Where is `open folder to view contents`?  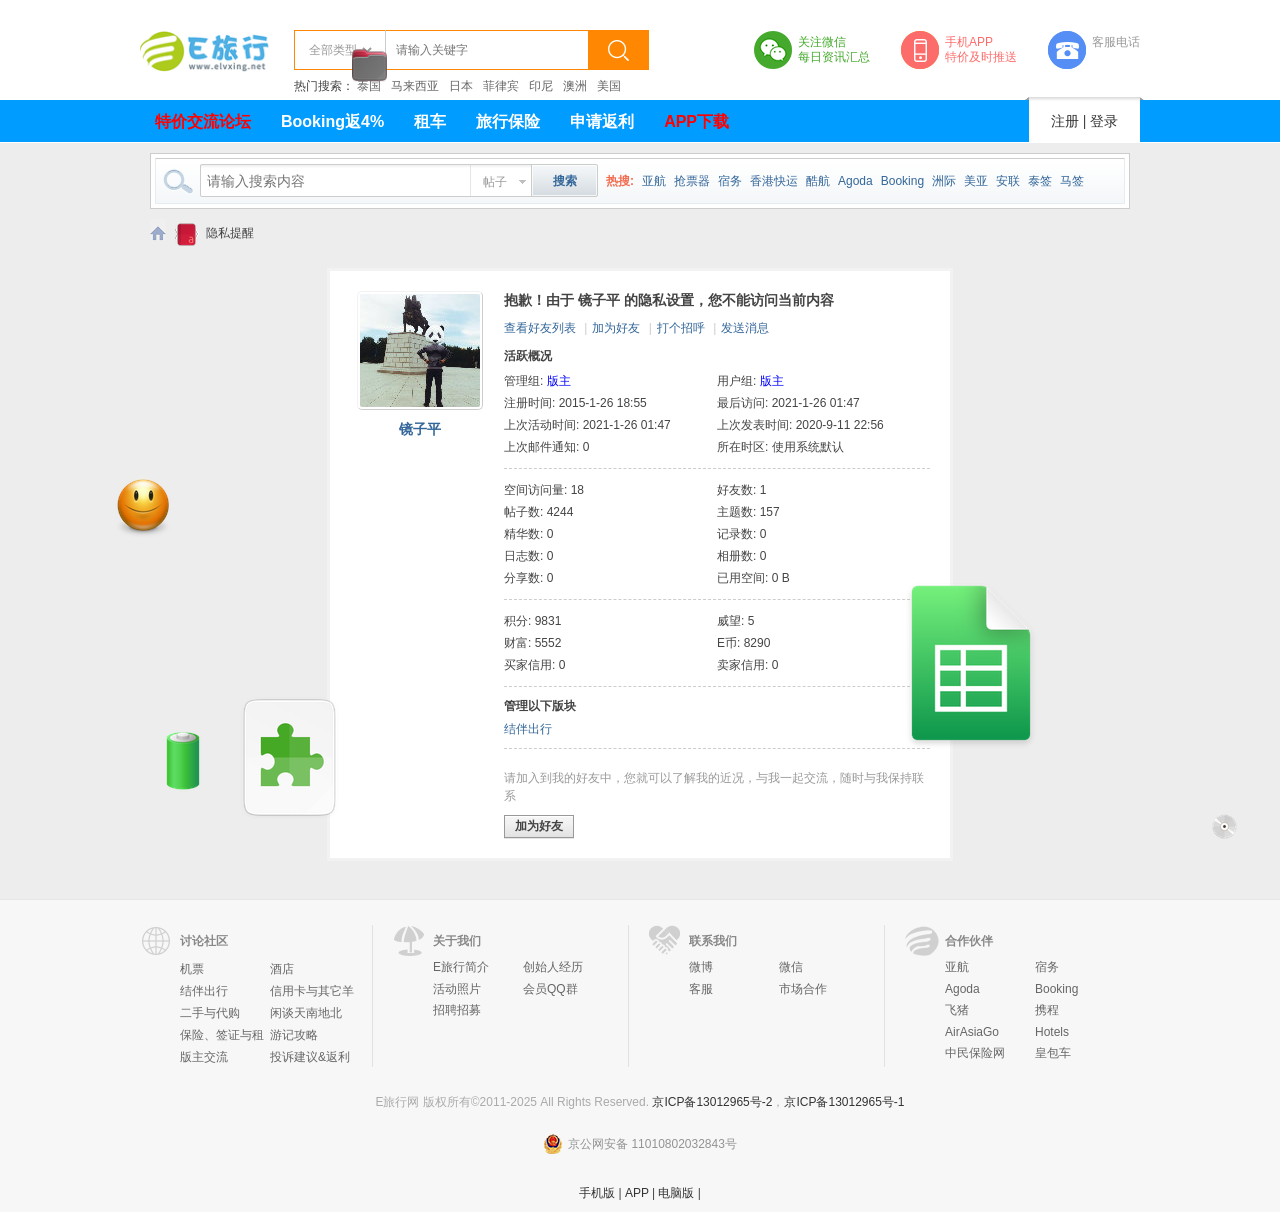 open folder to view contents is located at coordinates (369, 64).